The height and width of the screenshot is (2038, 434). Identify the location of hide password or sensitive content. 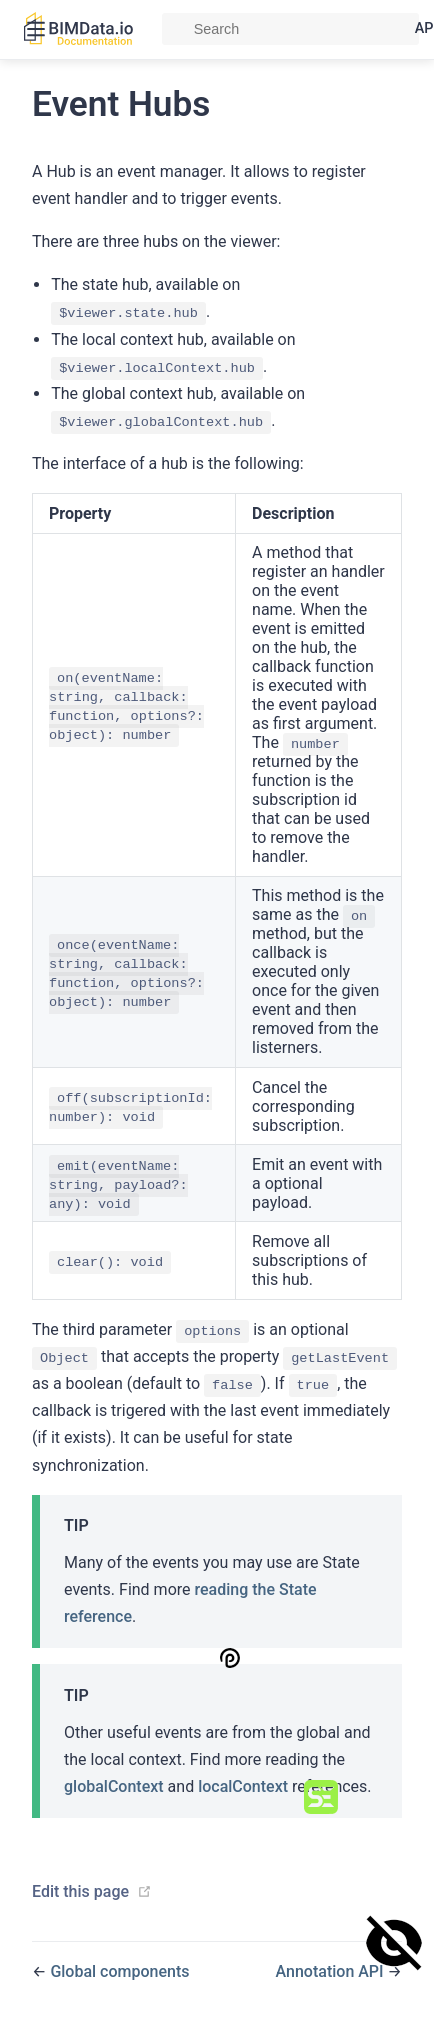
(394, 1943).